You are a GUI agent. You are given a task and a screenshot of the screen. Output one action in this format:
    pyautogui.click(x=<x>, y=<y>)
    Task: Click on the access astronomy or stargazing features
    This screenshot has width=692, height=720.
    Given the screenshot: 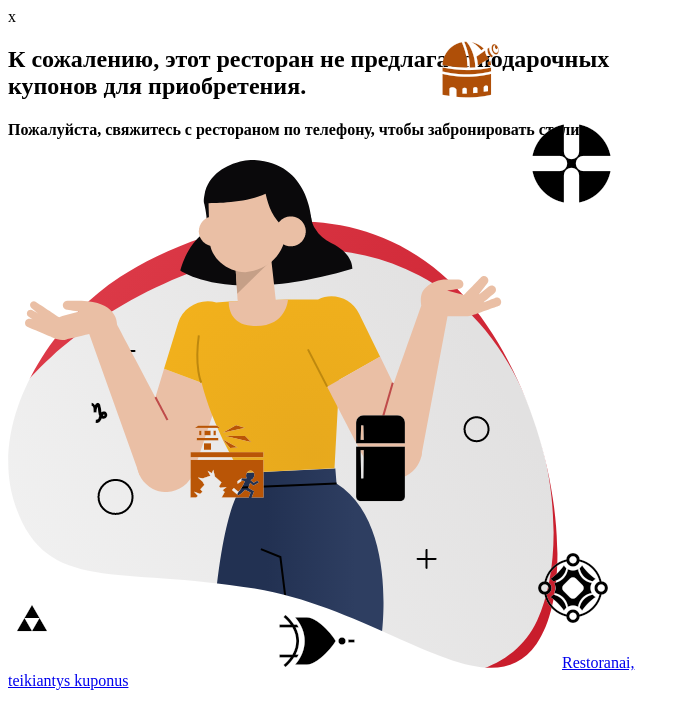 What is the action you would take?
    pyautogui.click(x=471, y=66)
    